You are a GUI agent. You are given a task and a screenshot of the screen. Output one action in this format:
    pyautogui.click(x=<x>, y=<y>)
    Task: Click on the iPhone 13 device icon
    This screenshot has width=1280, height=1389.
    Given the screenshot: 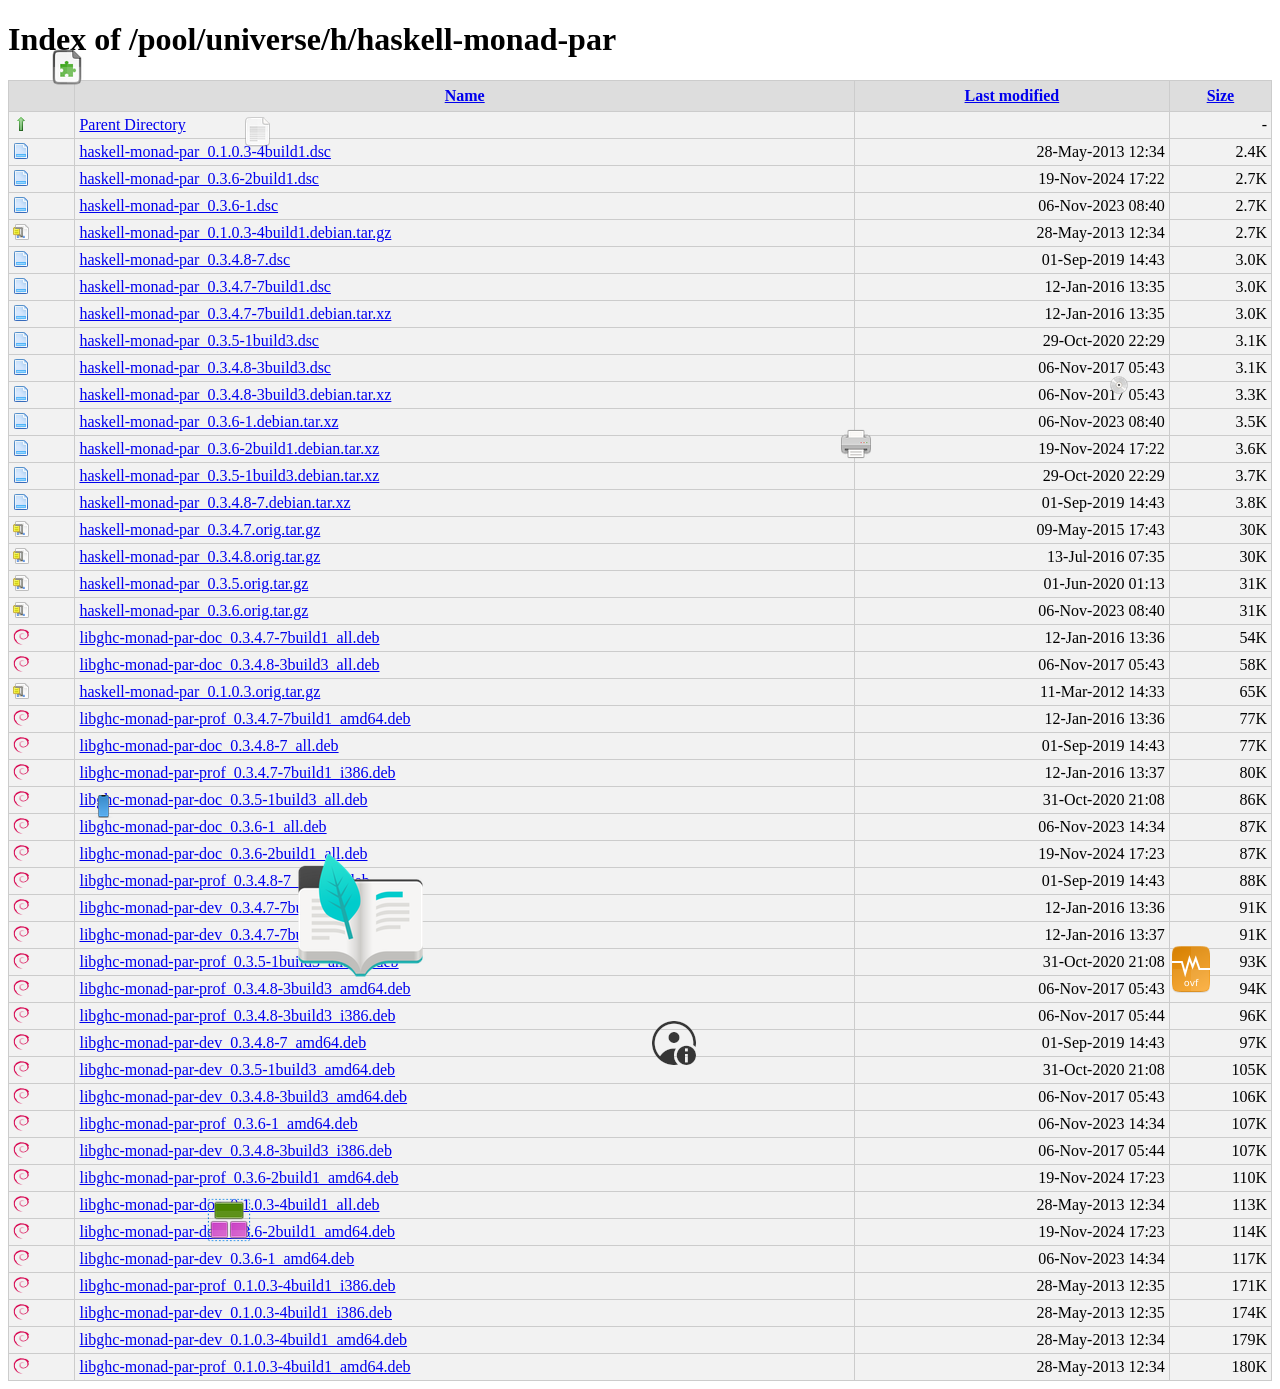 What is the action you would take?
    pyautogui.click(x=103, y=806)
    